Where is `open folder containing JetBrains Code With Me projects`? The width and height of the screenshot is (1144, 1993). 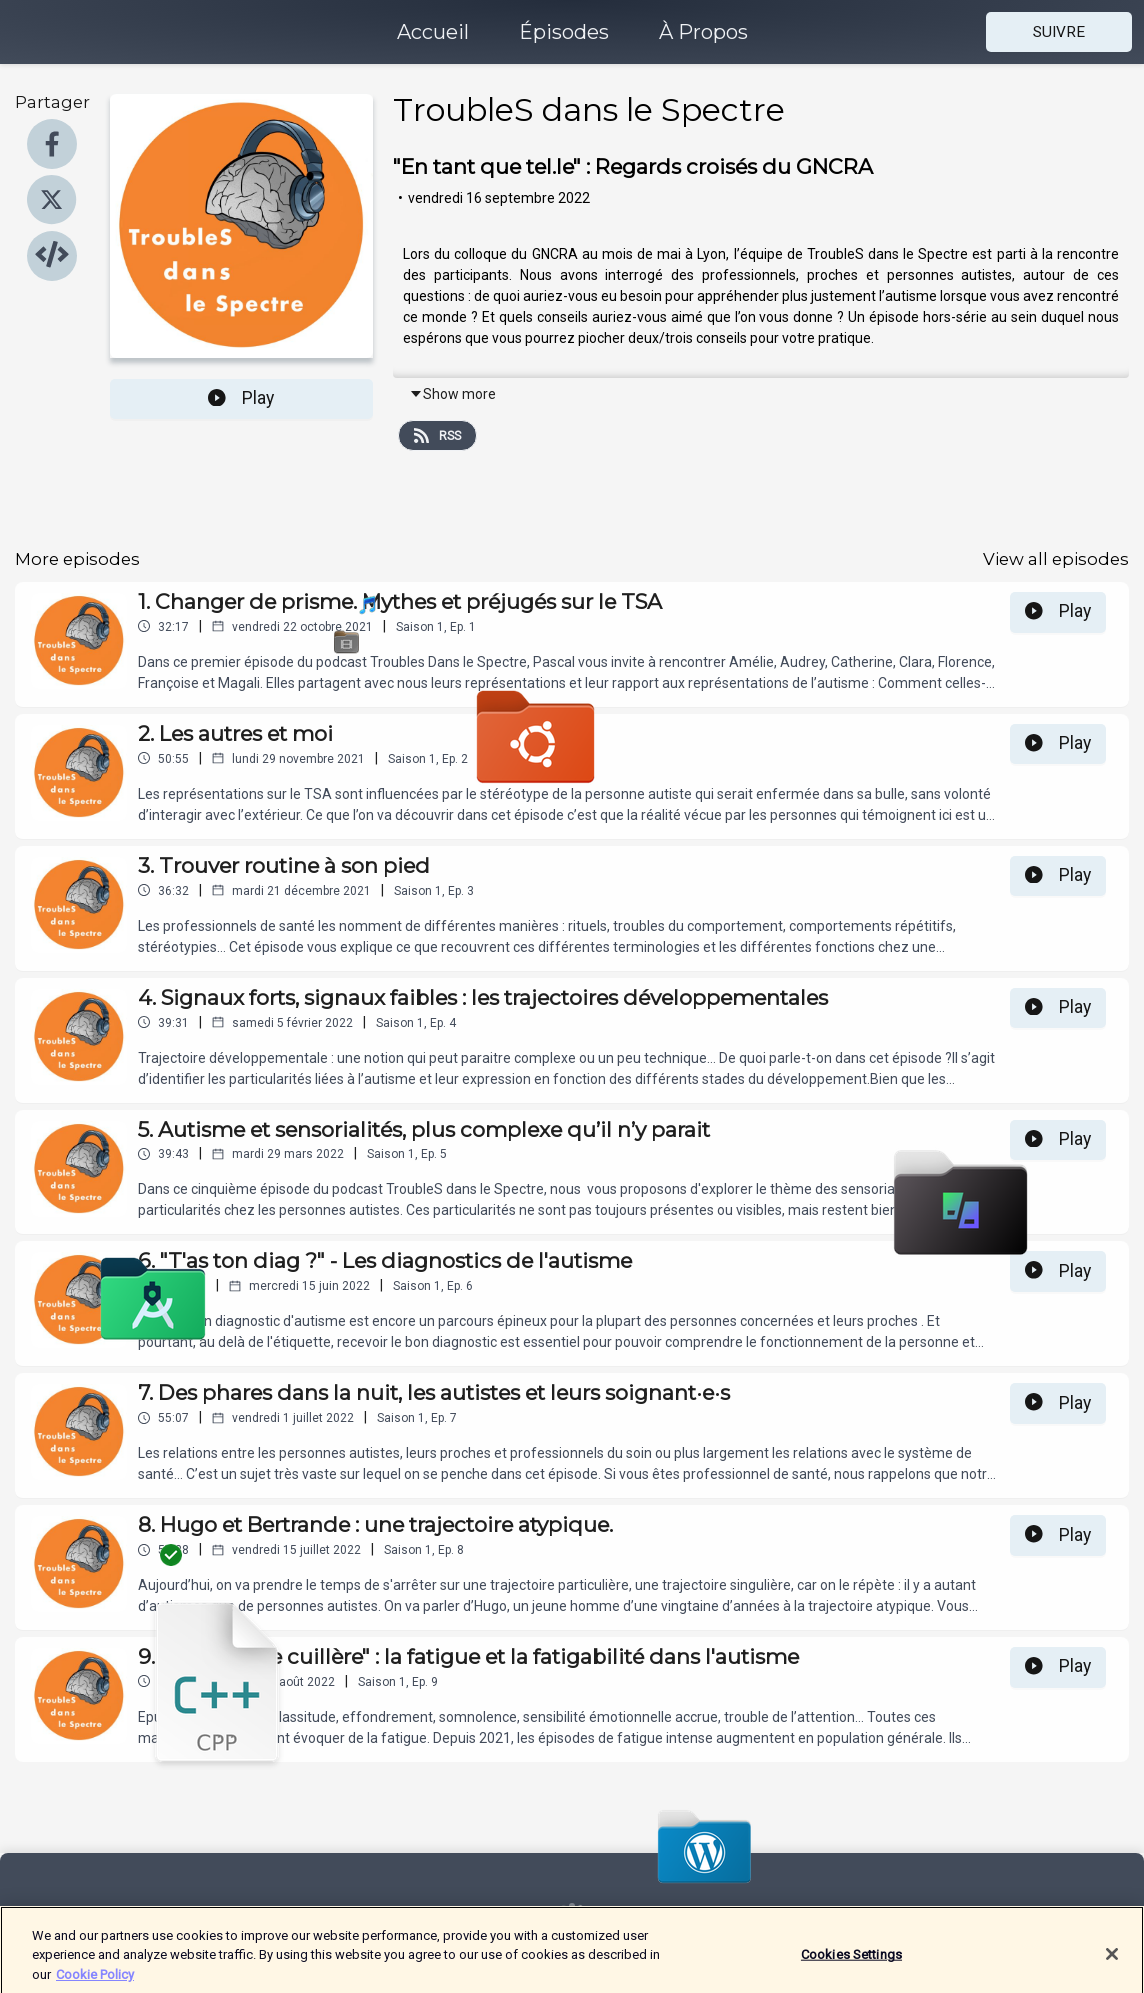 open folder containing JetBrains Code With Me projects is located at coordinates (960, 1206).